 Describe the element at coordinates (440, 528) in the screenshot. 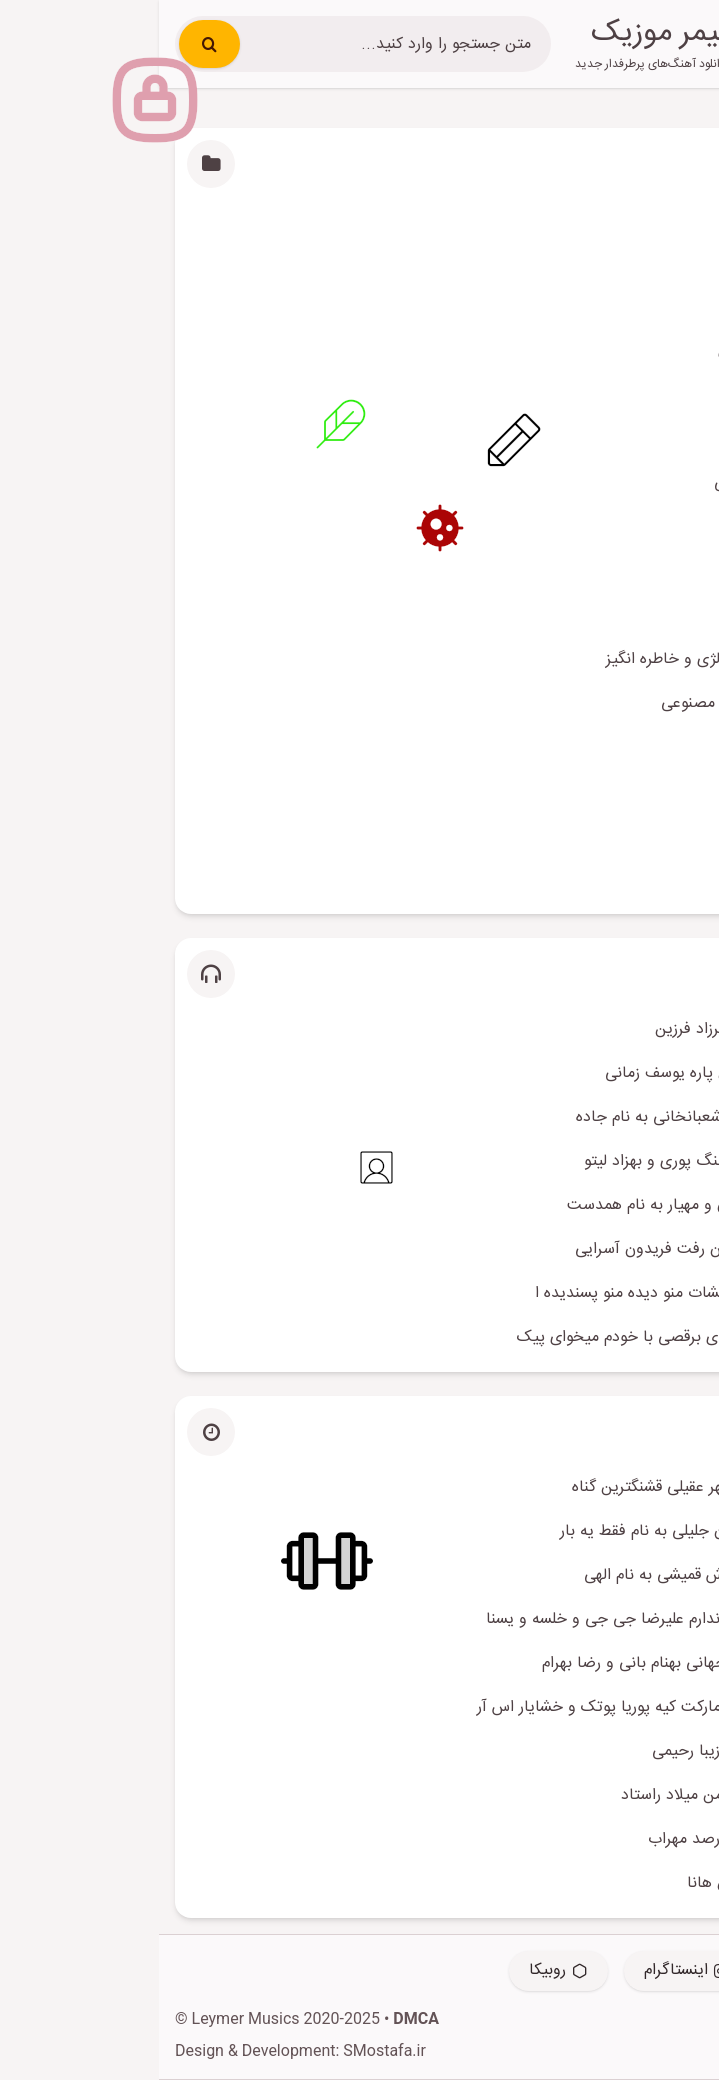

I see `indicates virus or malware detected` at that location.